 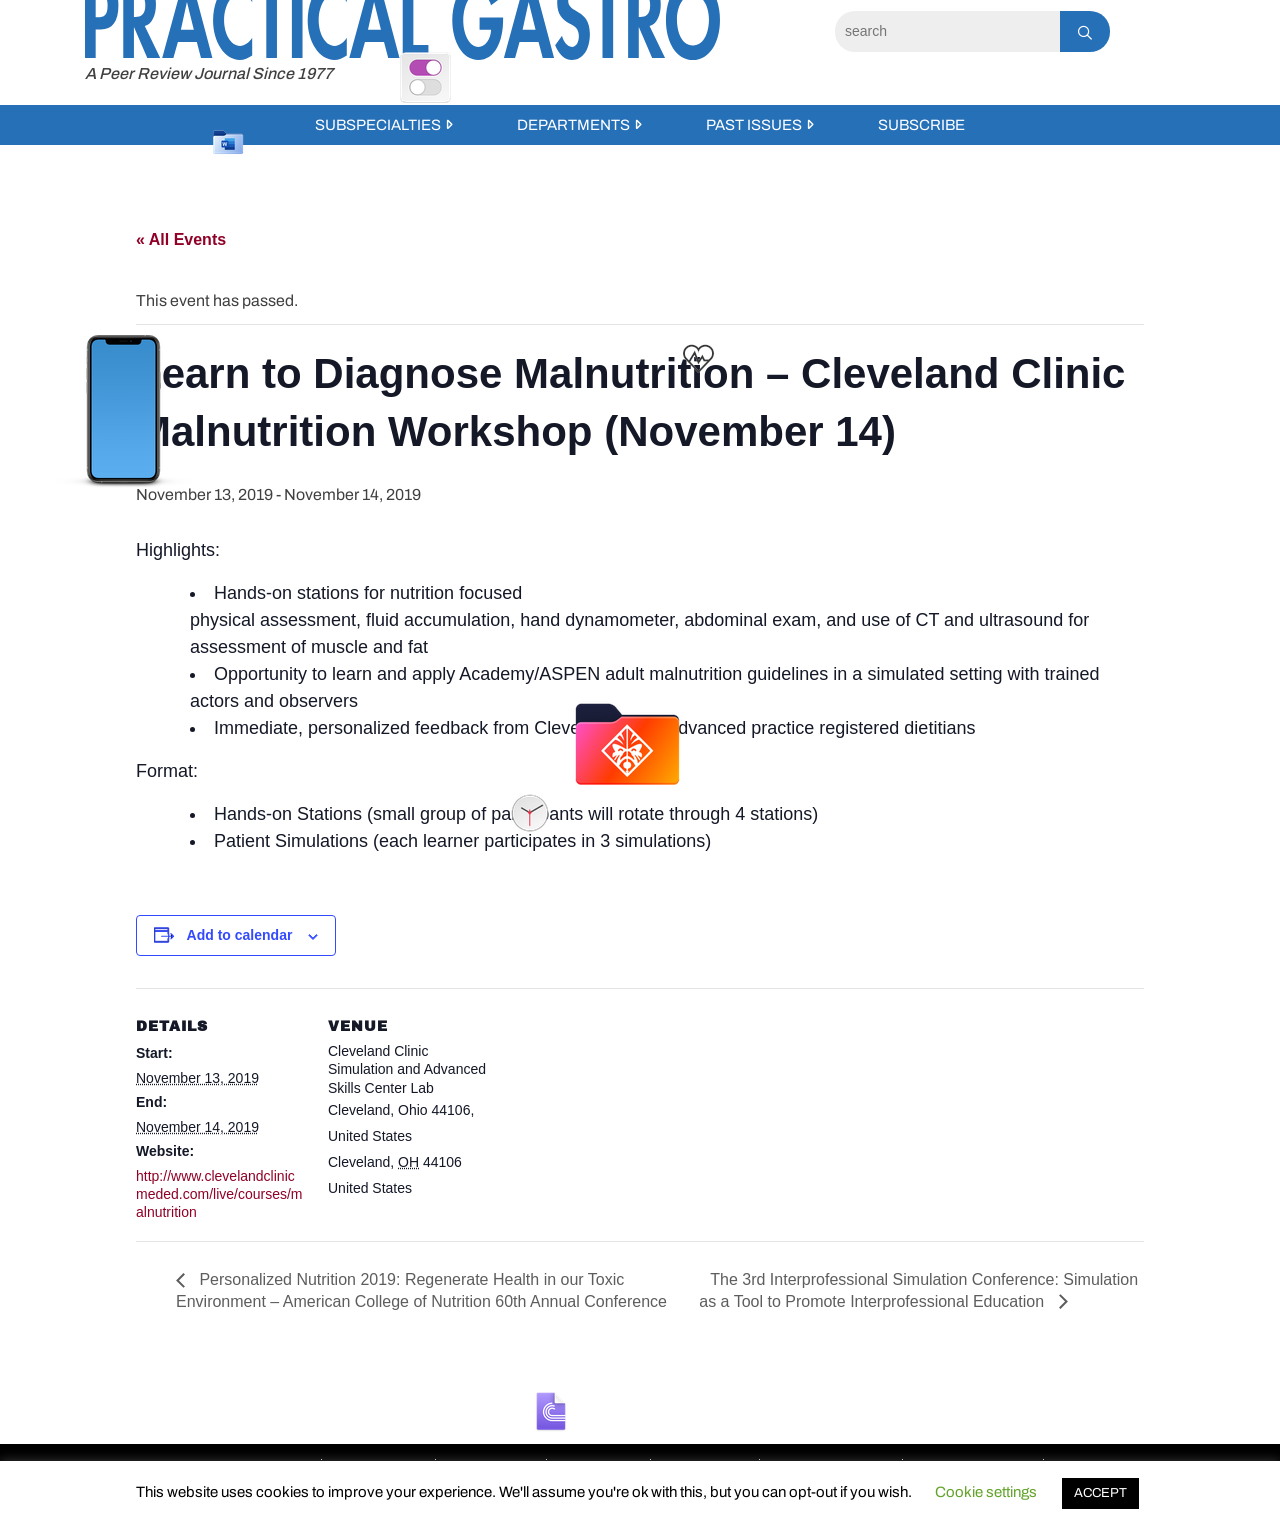 I want to click on open date and time settings, so click(x=530, y=813).